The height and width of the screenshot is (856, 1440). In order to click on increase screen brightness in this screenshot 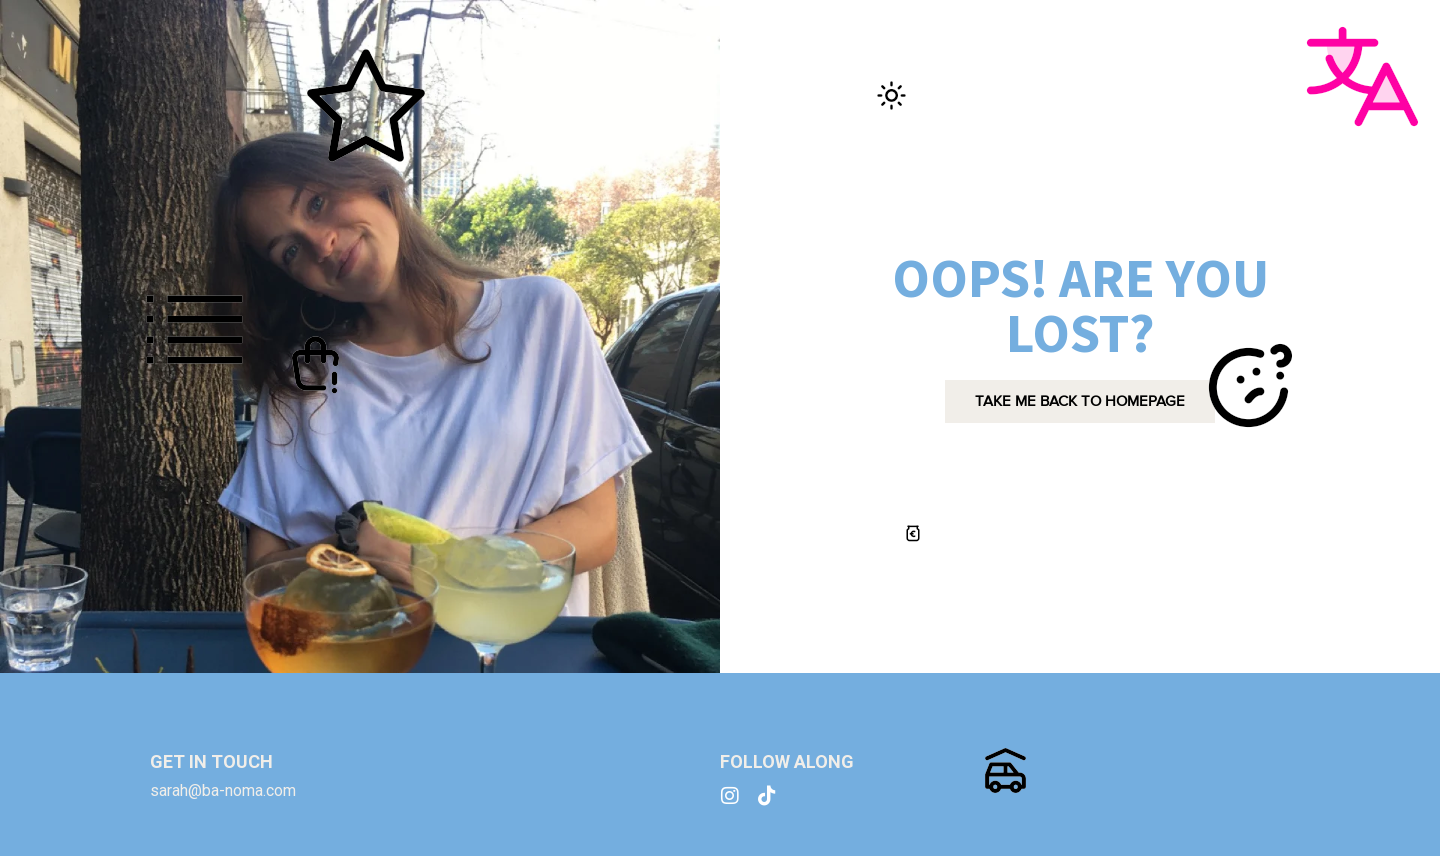, I will do `click(891, 95)`.